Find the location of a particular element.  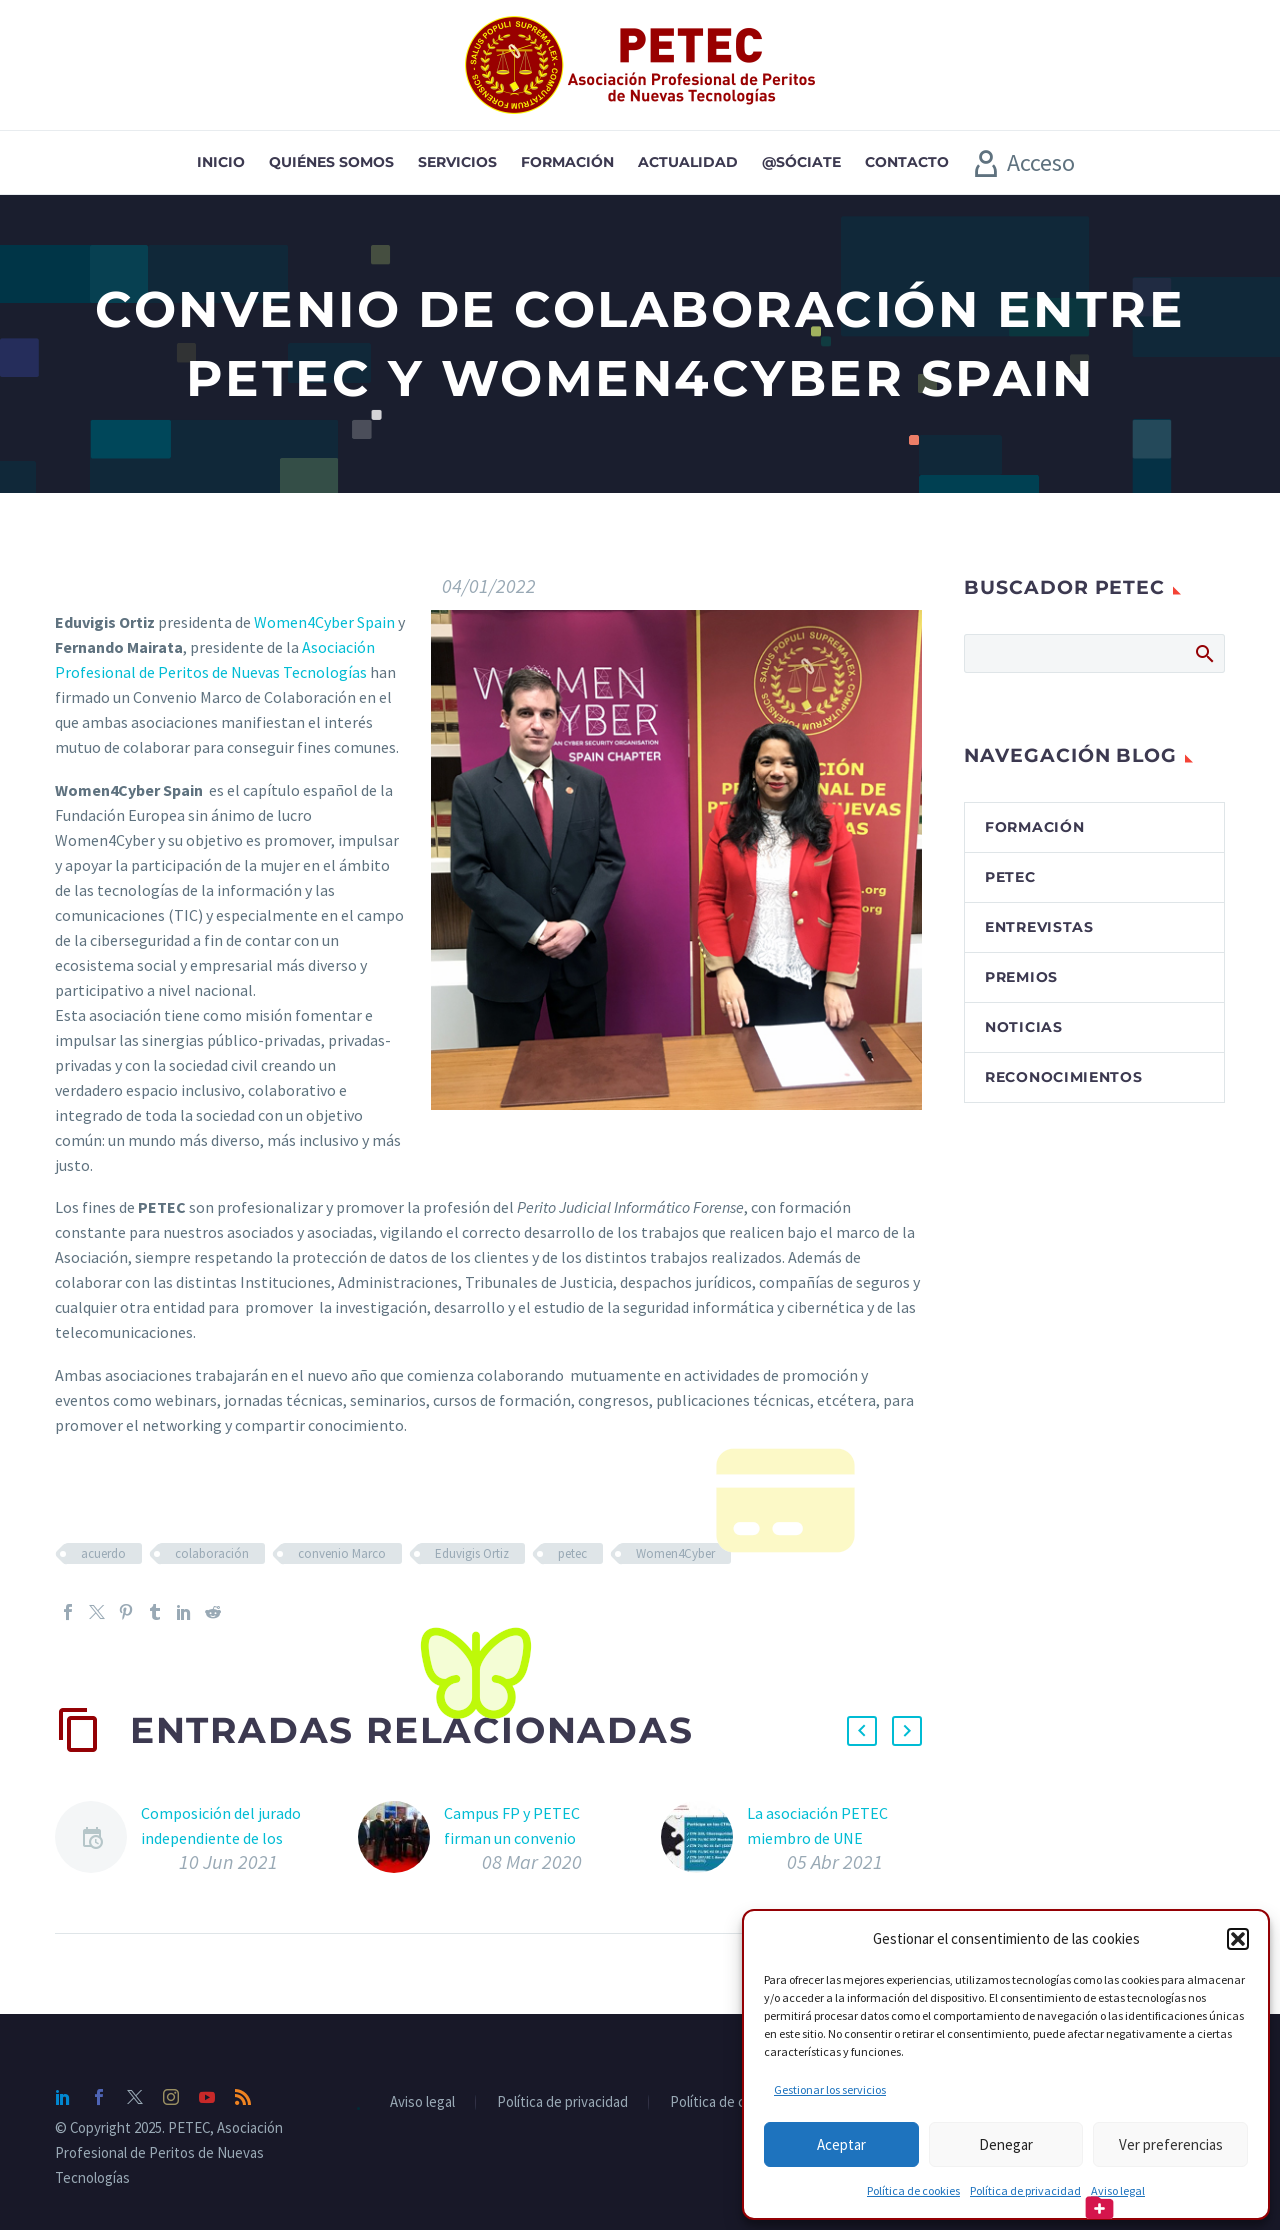

create a new folder is located at coordinates (1099, 2208).